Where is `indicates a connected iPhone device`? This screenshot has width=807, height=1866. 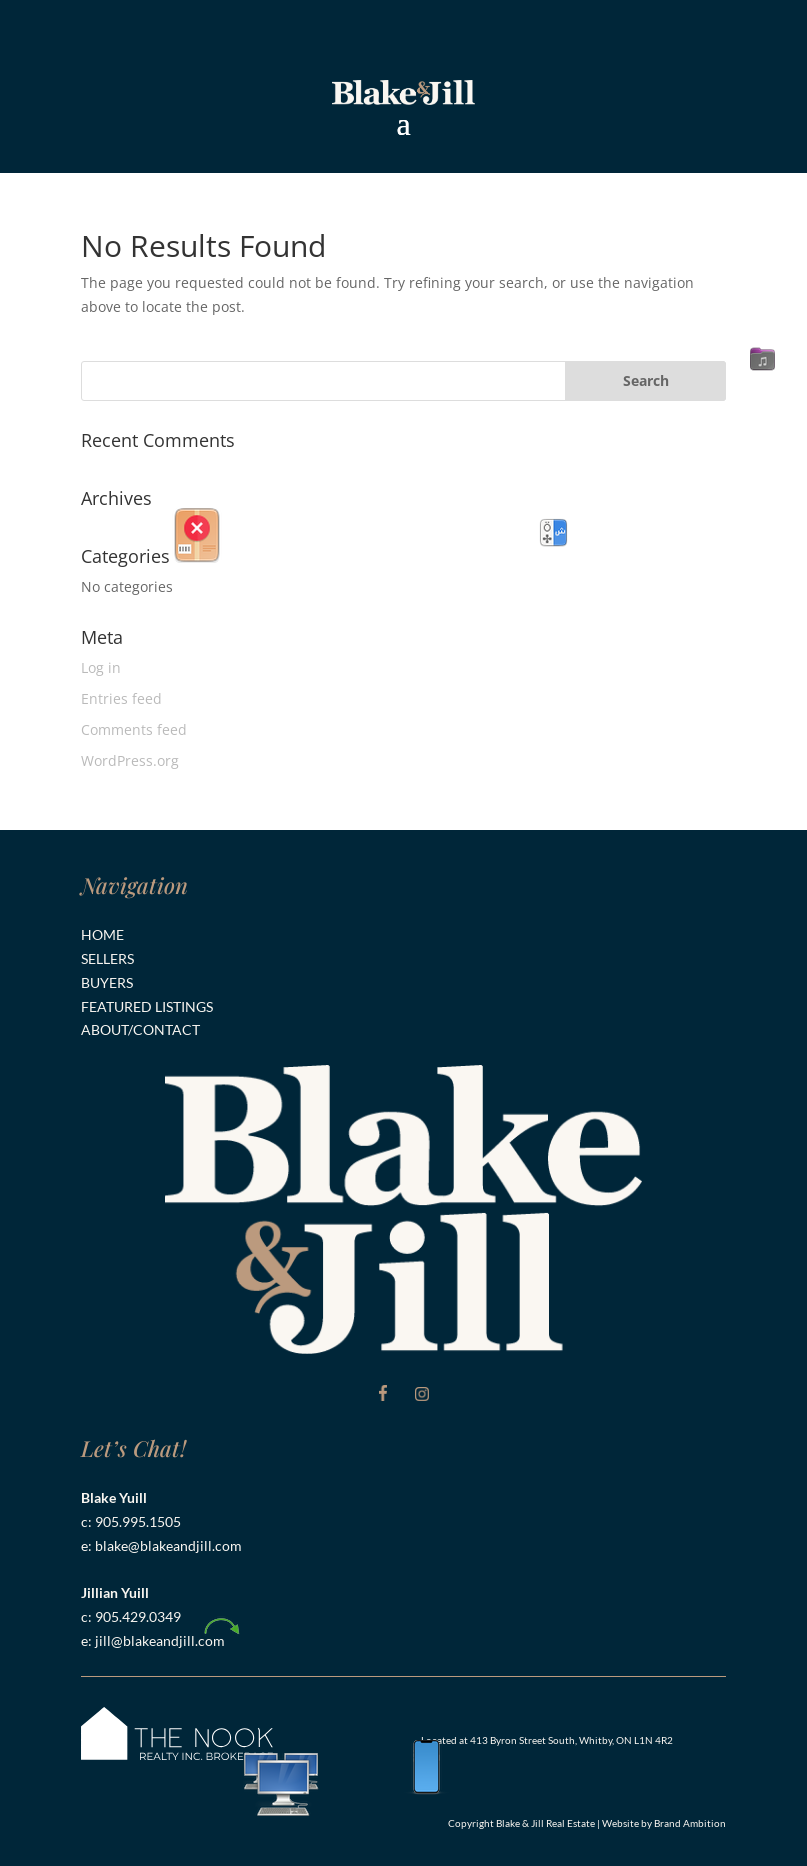 indicates a connected iPhone device is located at coordinates (426, 1767).